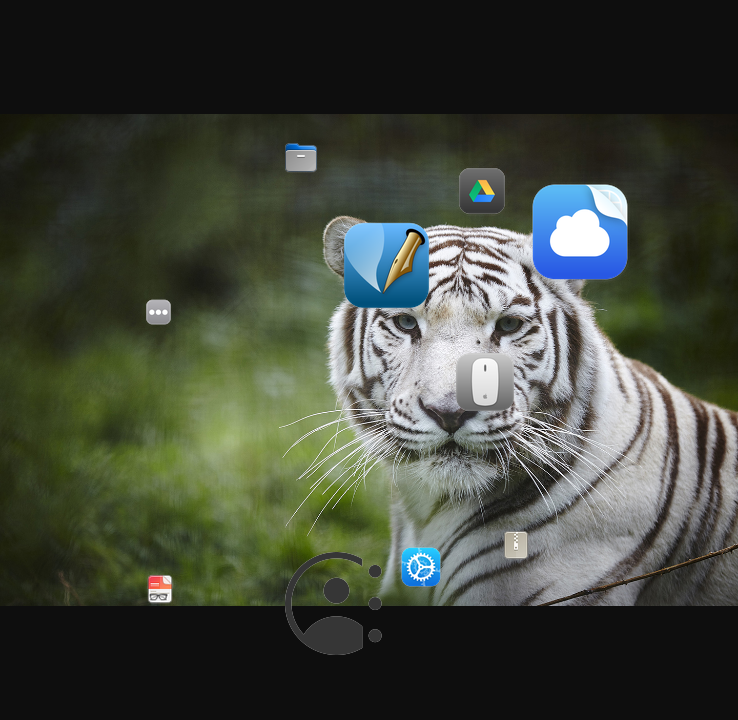 The height and width of the screenshot is (720, 738). I want to click on open Google Drive app, so click(482, 191).